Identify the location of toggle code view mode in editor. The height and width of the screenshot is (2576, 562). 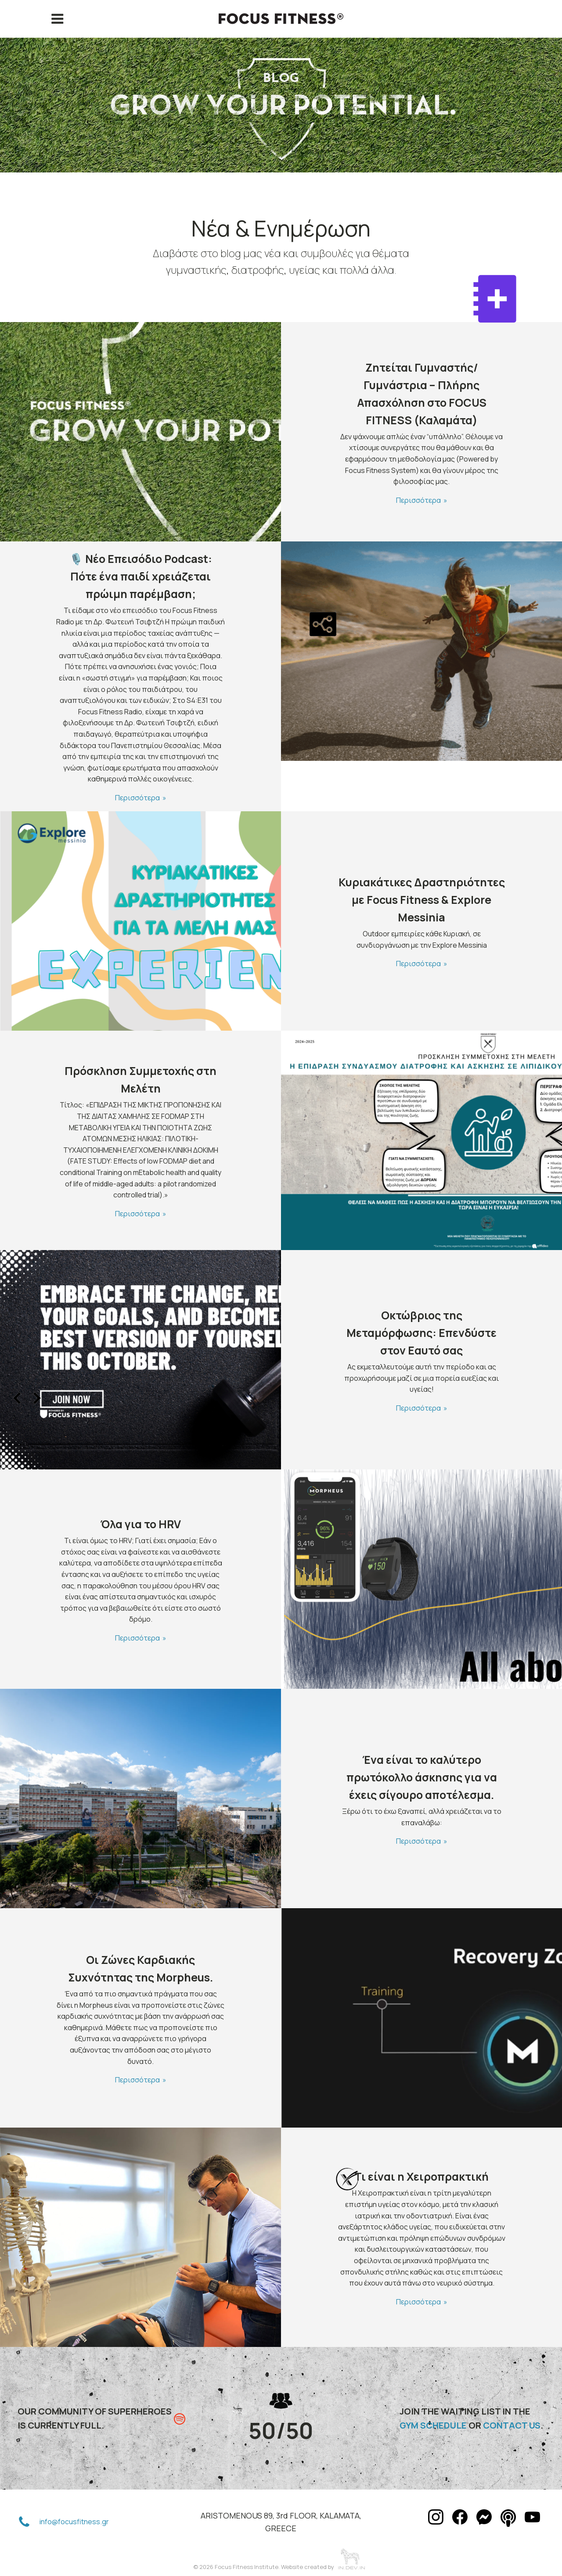
(27, 1398).